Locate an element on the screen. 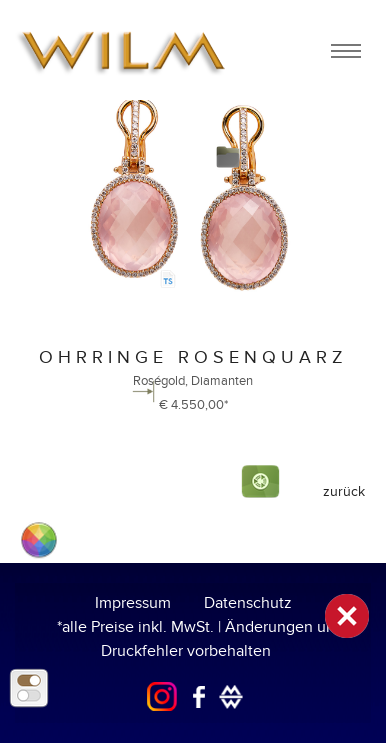  go to the last item in a list or sequence is located at coordinates (143, 391).